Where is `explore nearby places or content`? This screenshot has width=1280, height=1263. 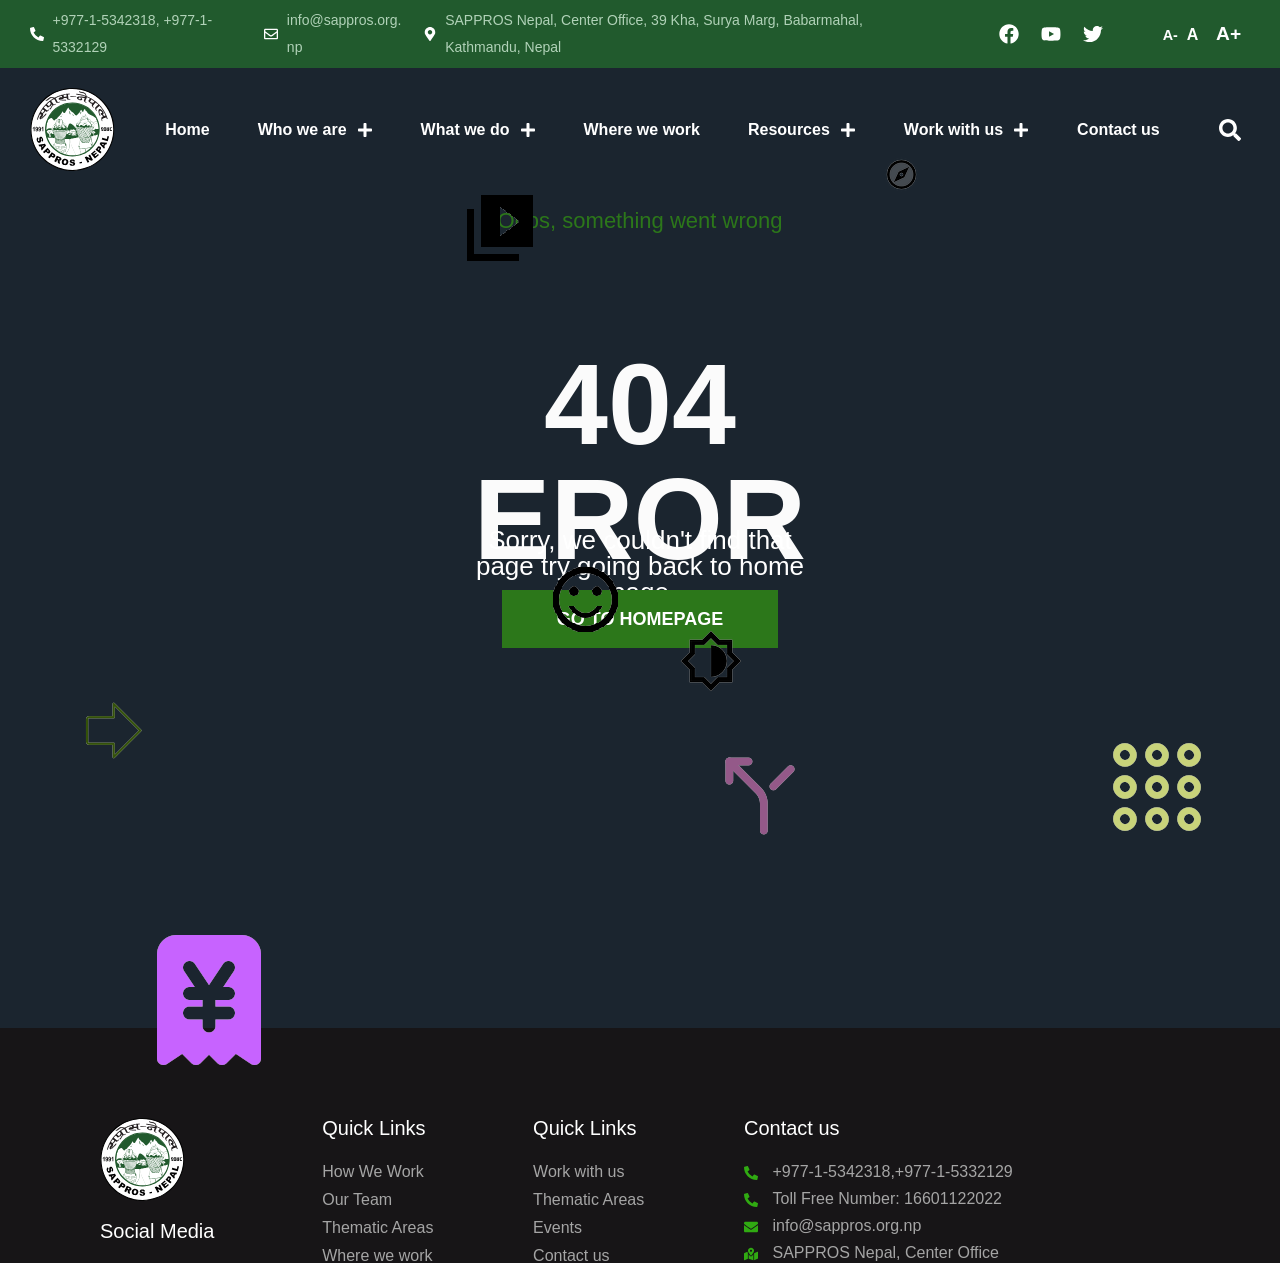
explore nearby places or content is located at coordinates (901, 174).